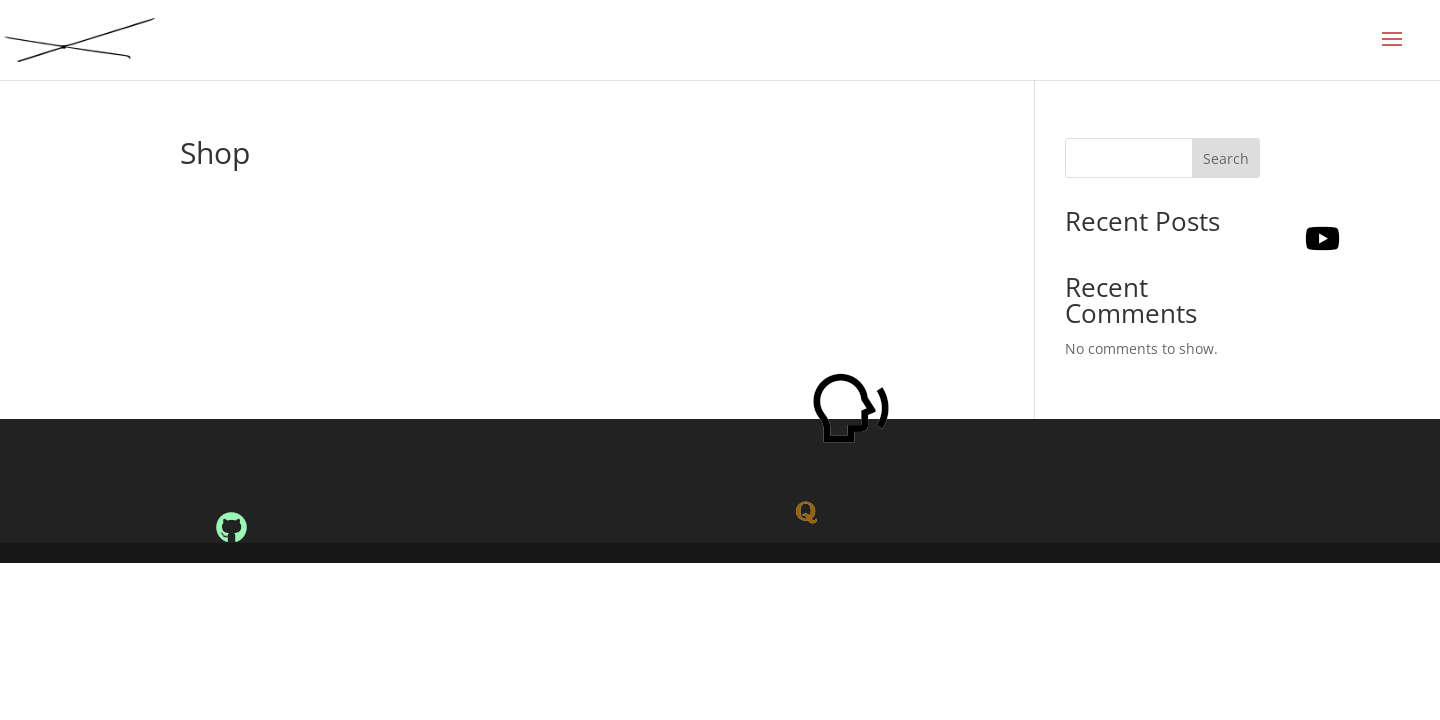 This screenshot has height=720, width=1440. I want to click on link to GitHub repository, so click(231, 527).